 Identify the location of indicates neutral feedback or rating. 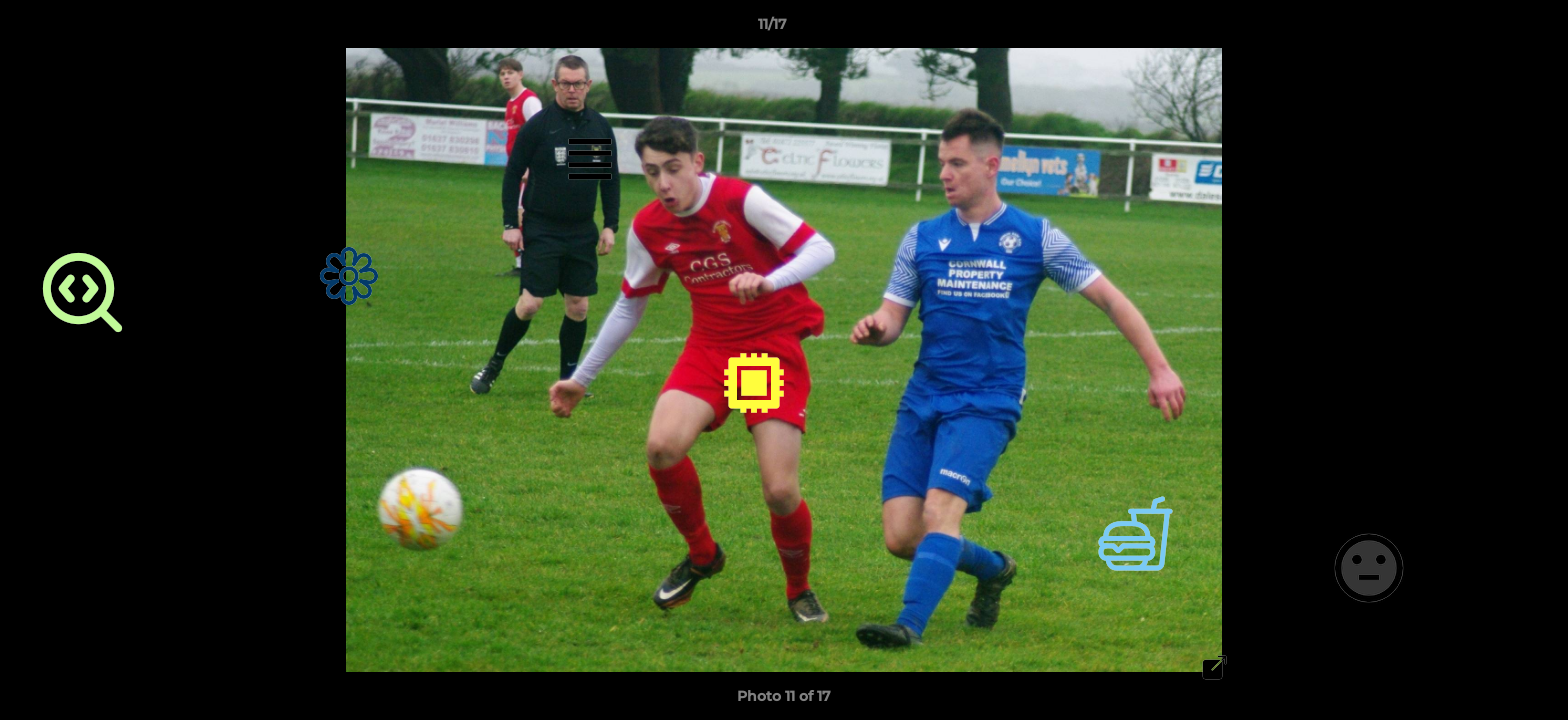
(1369, 568).